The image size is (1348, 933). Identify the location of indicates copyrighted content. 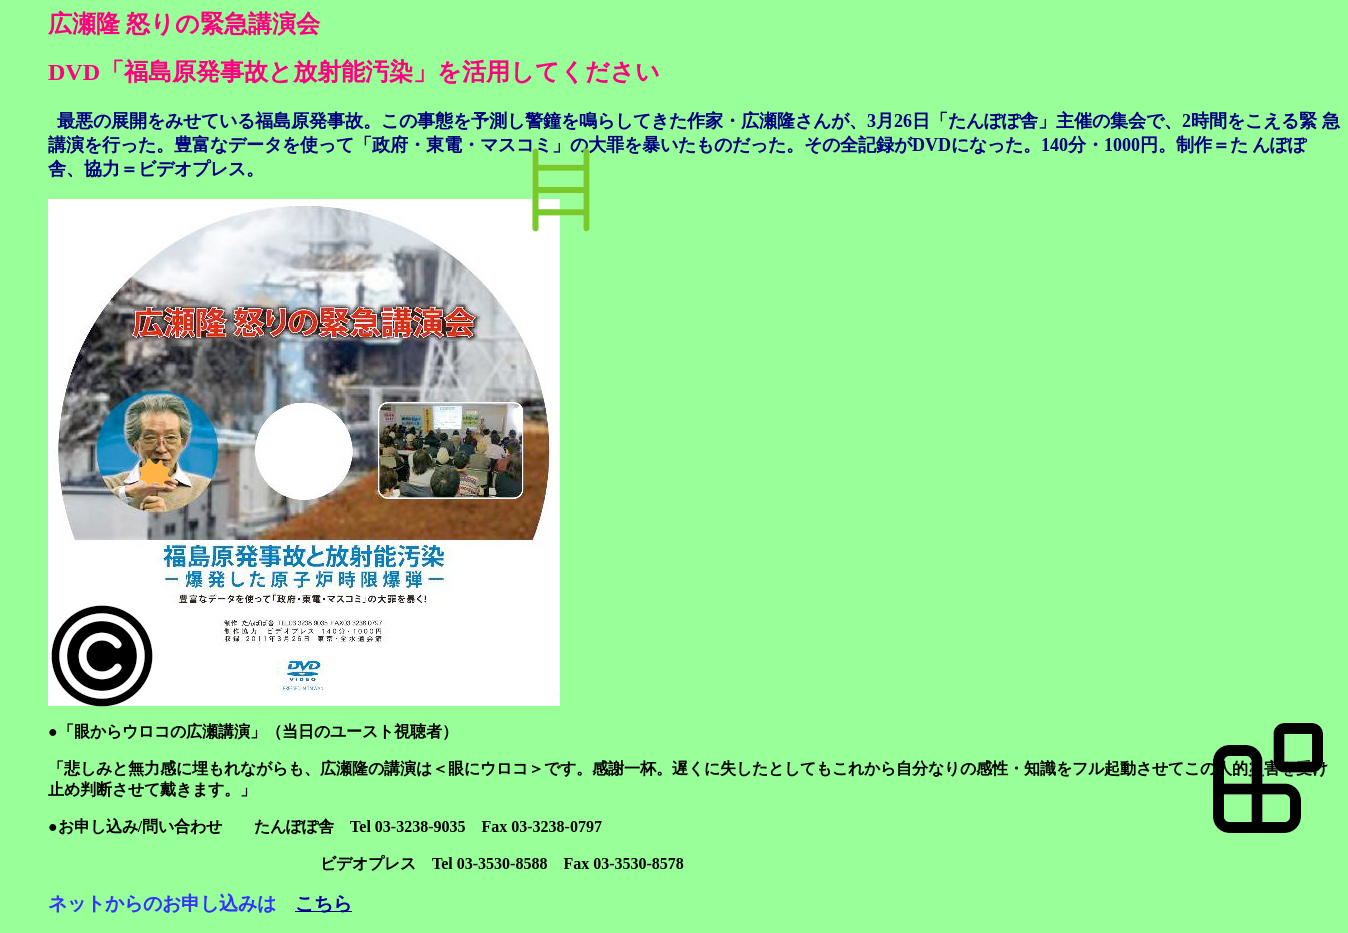
(102, 656).